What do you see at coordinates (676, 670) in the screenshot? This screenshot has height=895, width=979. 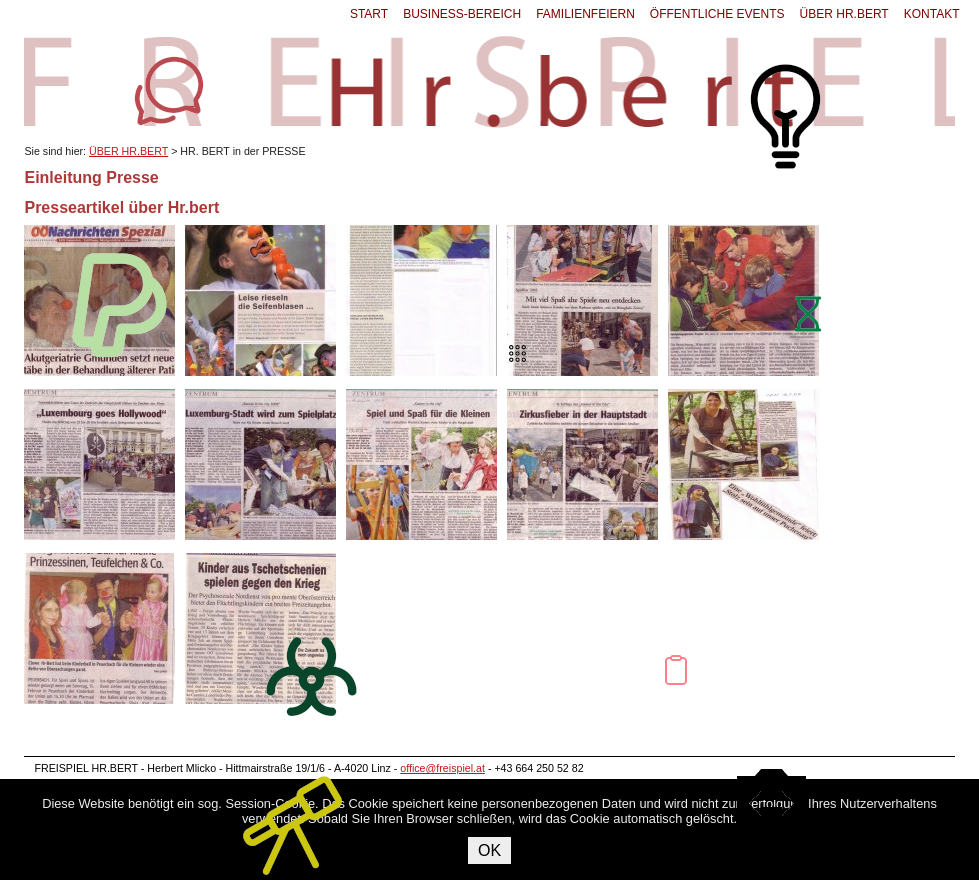 I see `access clipboard contents` at bounding box center [676, 670].